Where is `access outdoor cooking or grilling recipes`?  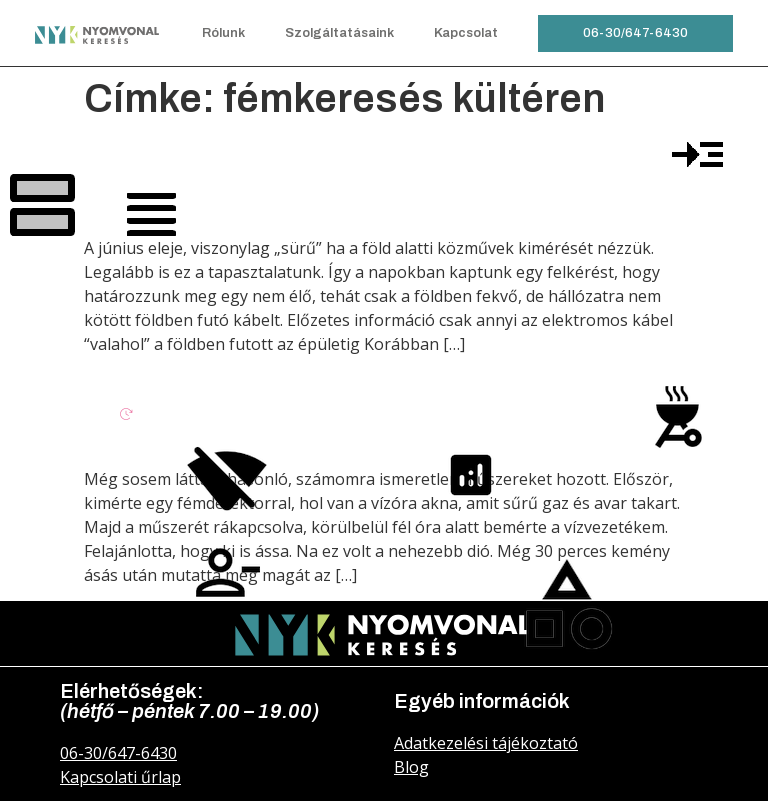
access outdoor cooking or grilling recipes is located at coordinates (677, 416).